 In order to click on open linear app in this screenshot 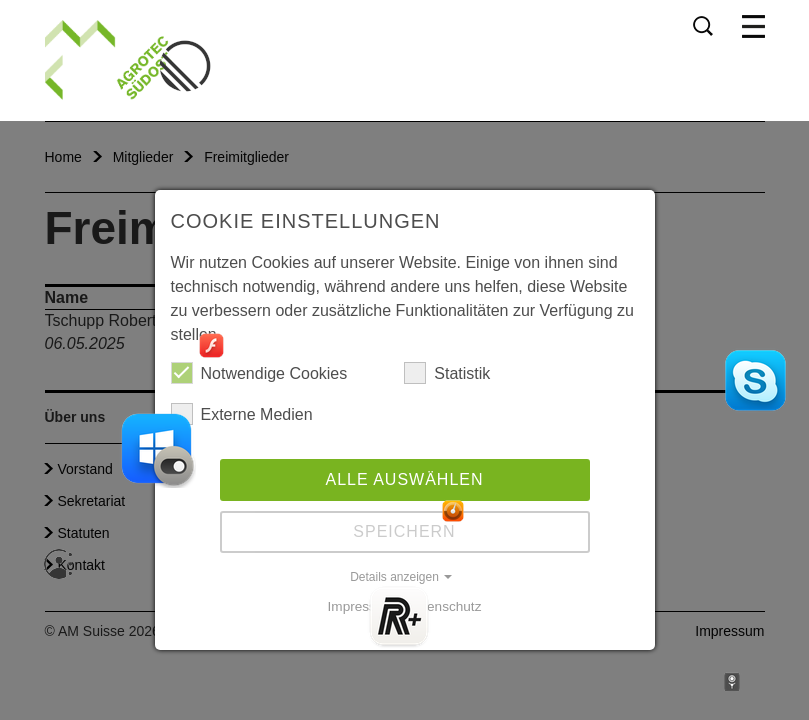, I will do `click(185, 66)`.